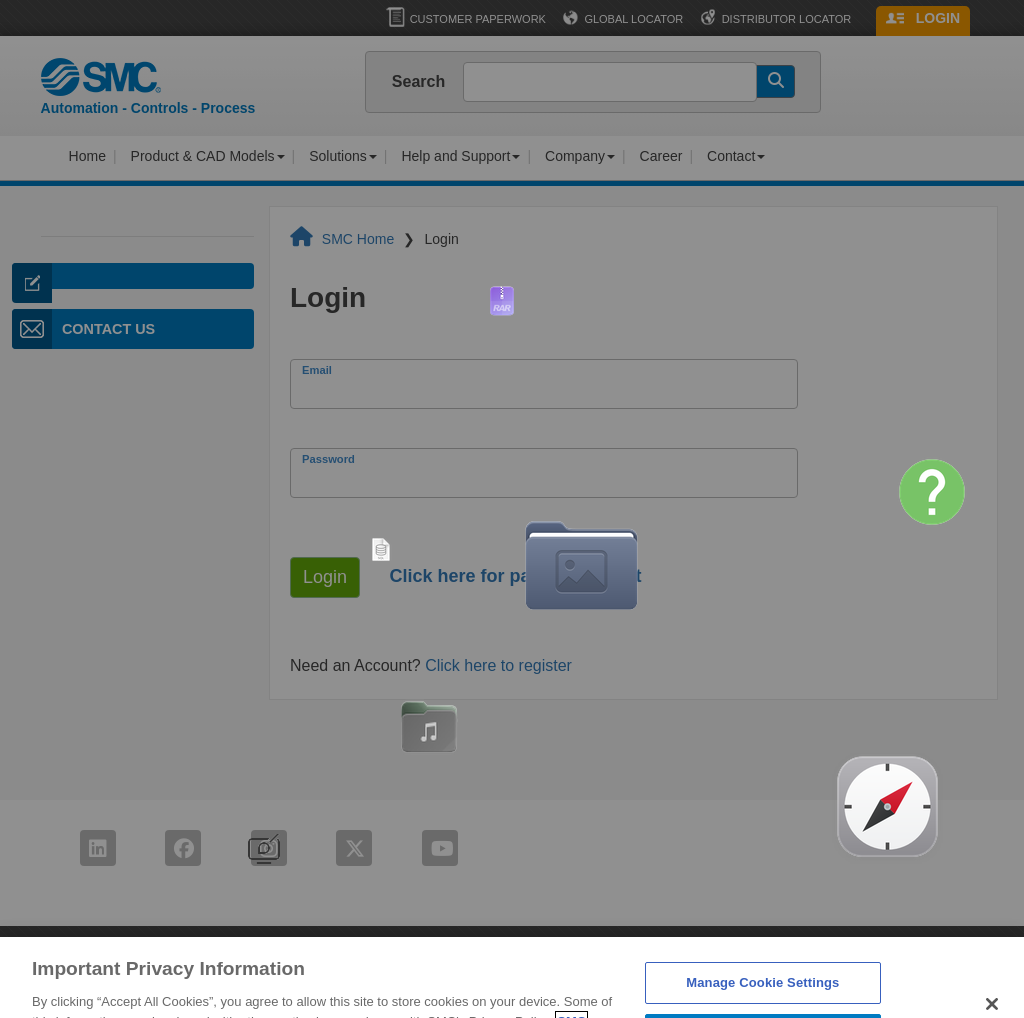  What do you see at coordinates (581, 565) in the screenshot?
I see `open your images folder` at bounding box center [581, 565].